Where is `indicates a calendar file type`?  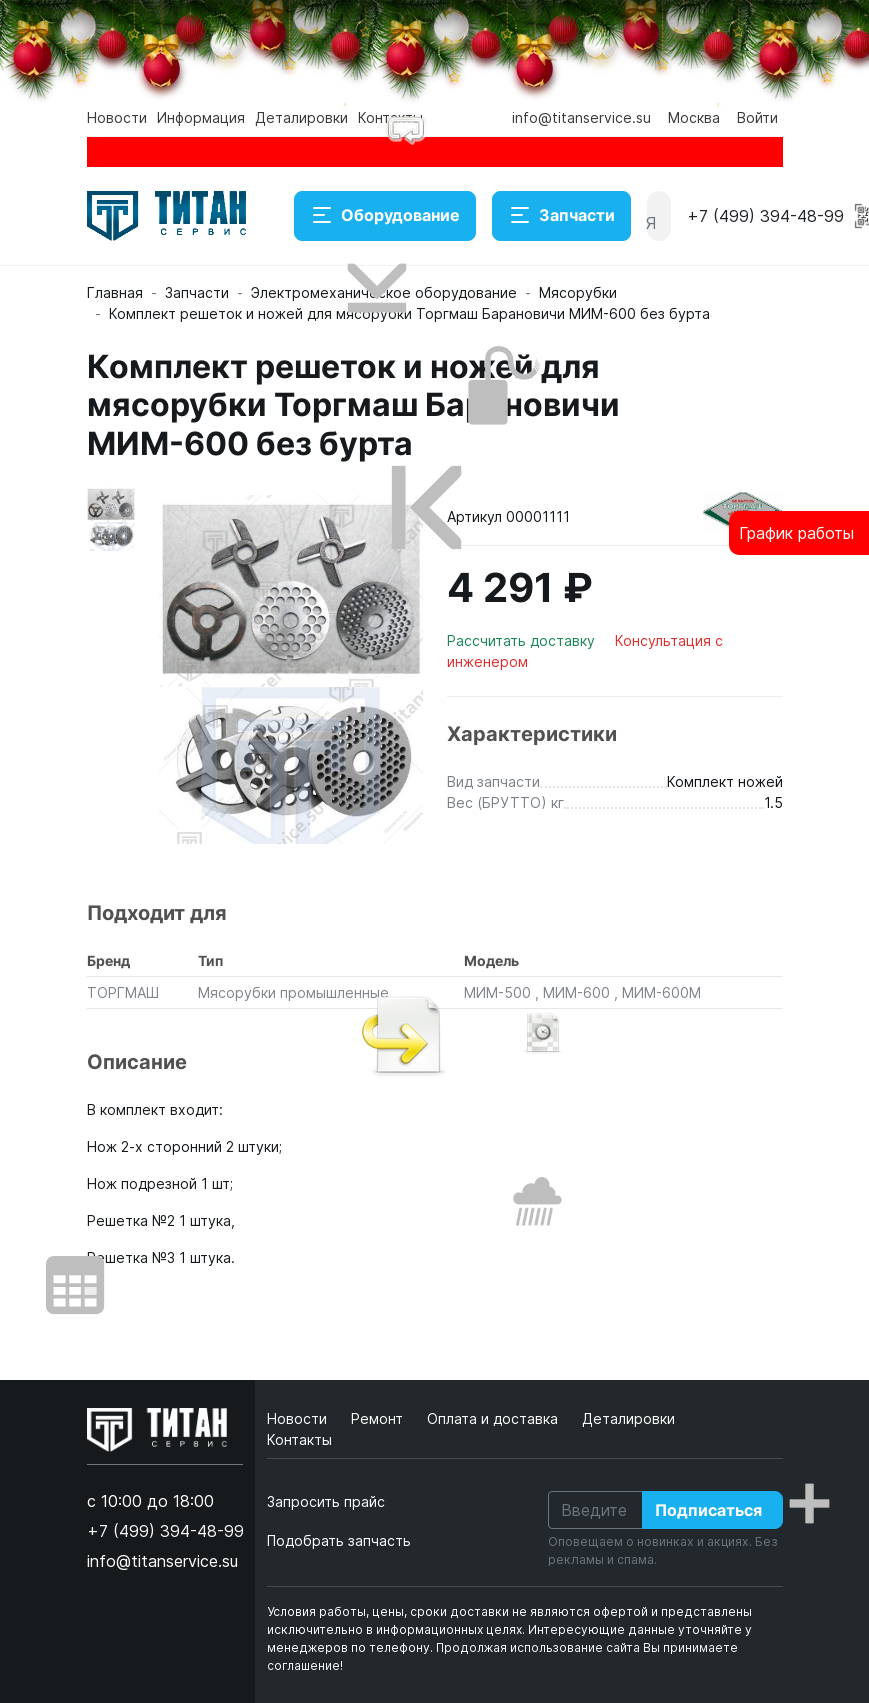 indicates a calendar file type is located at coordinates (77, 1287).